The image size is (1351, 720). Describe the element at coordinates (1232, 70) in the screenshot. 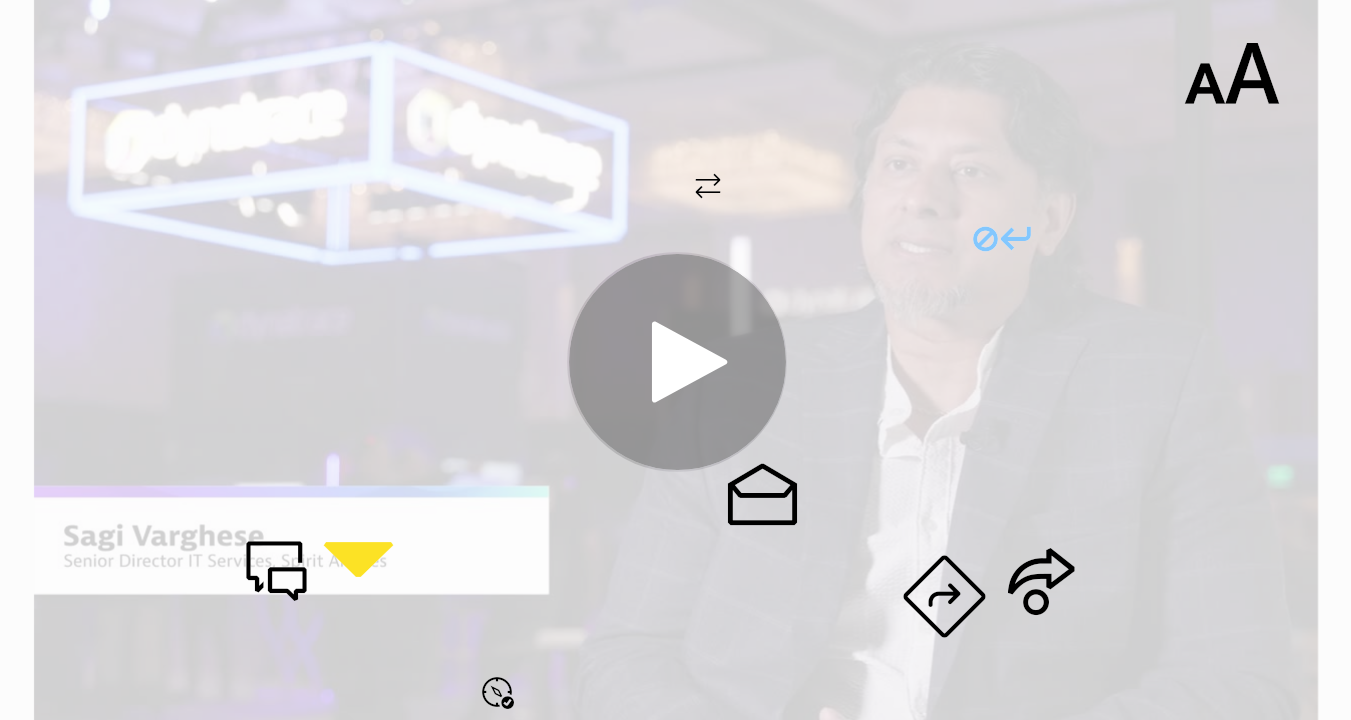

I see `adjust text size settings` at that location.